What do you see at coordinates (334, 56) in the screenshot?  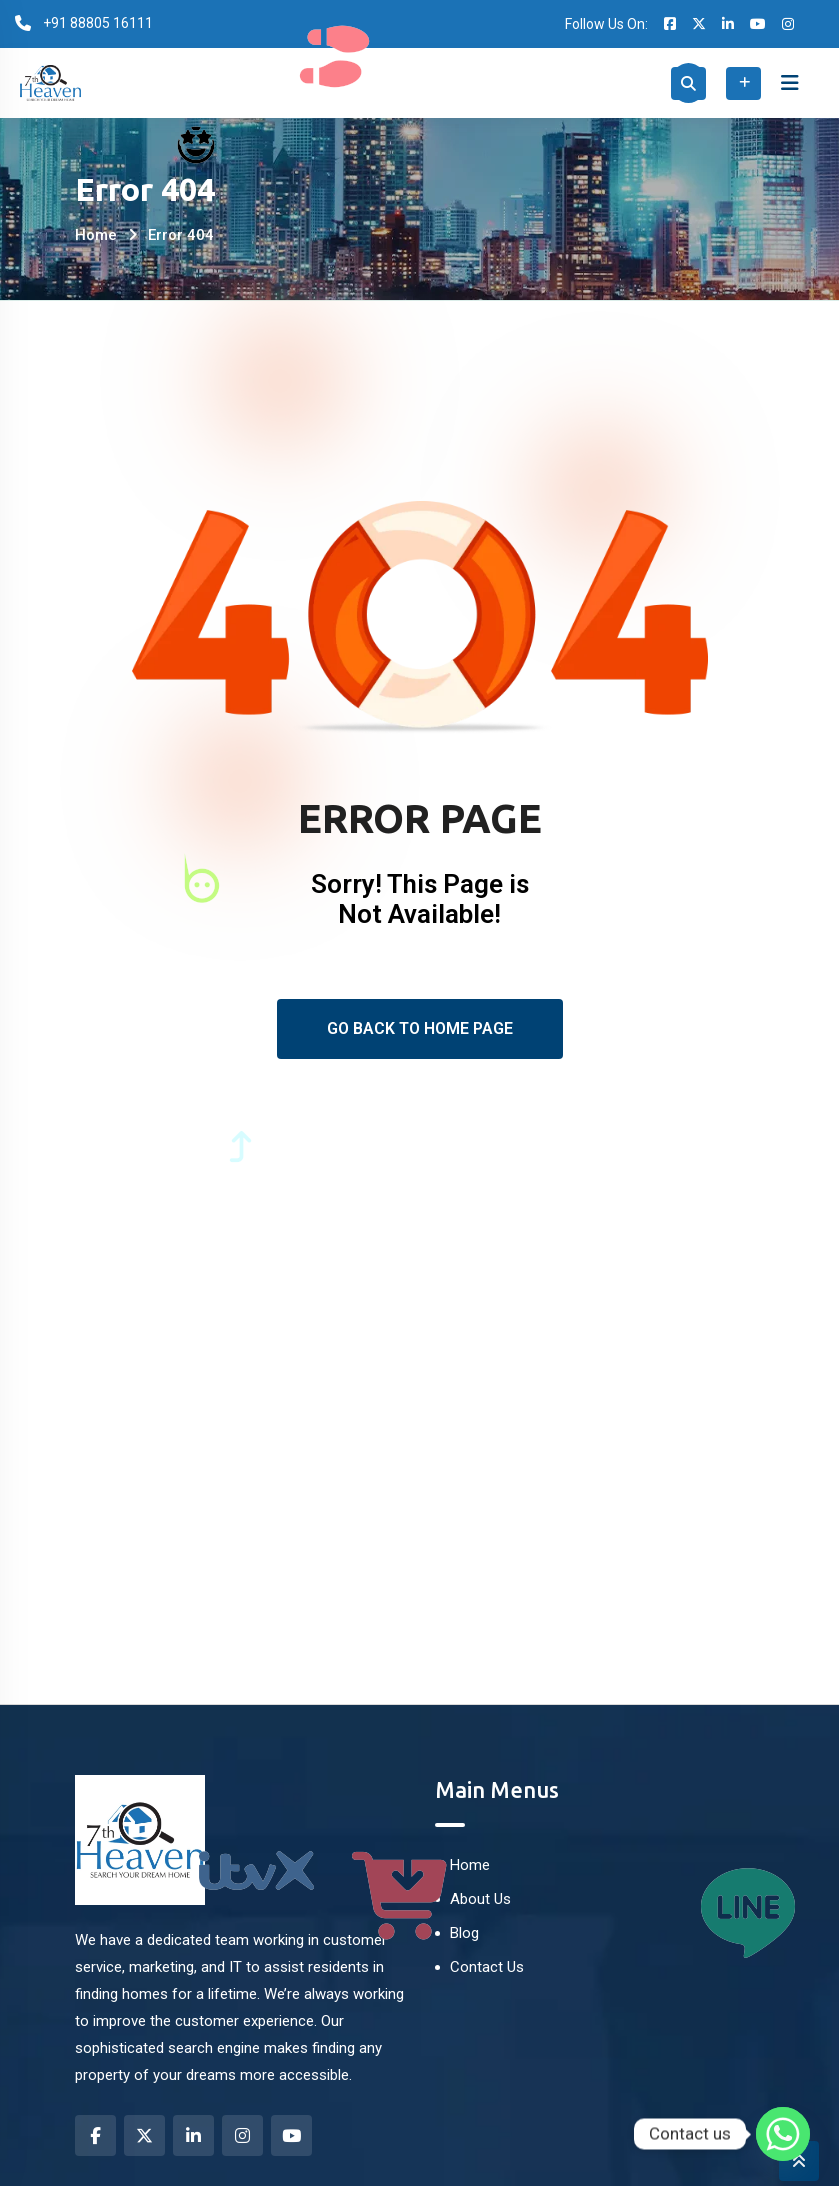 I see `view step count or walking activity` at bounding box center [334, 56].